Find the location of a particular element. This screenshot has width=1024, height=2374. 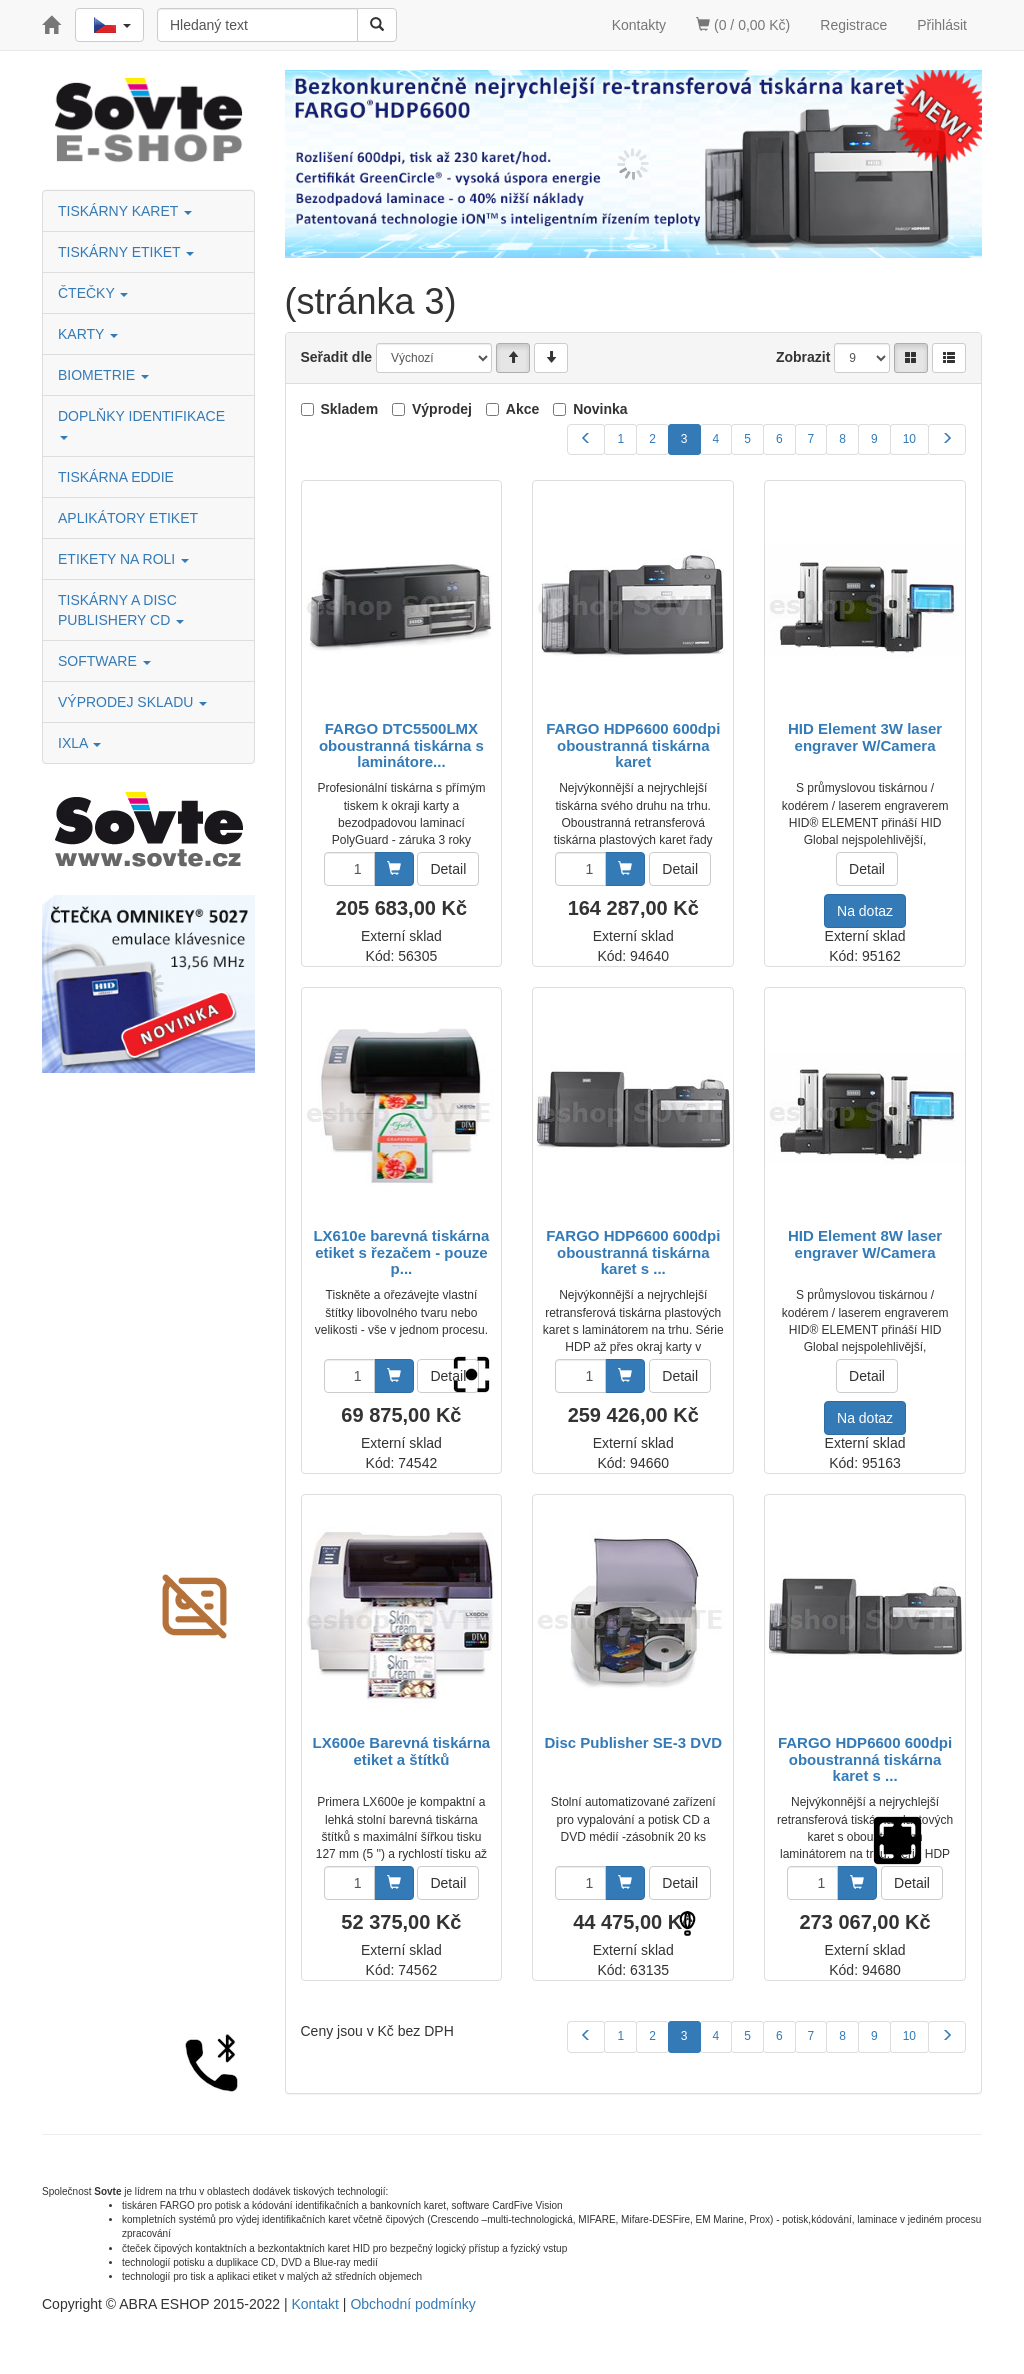

phone call connected via bluetooth speaker is located at coordinates (211, 2065).